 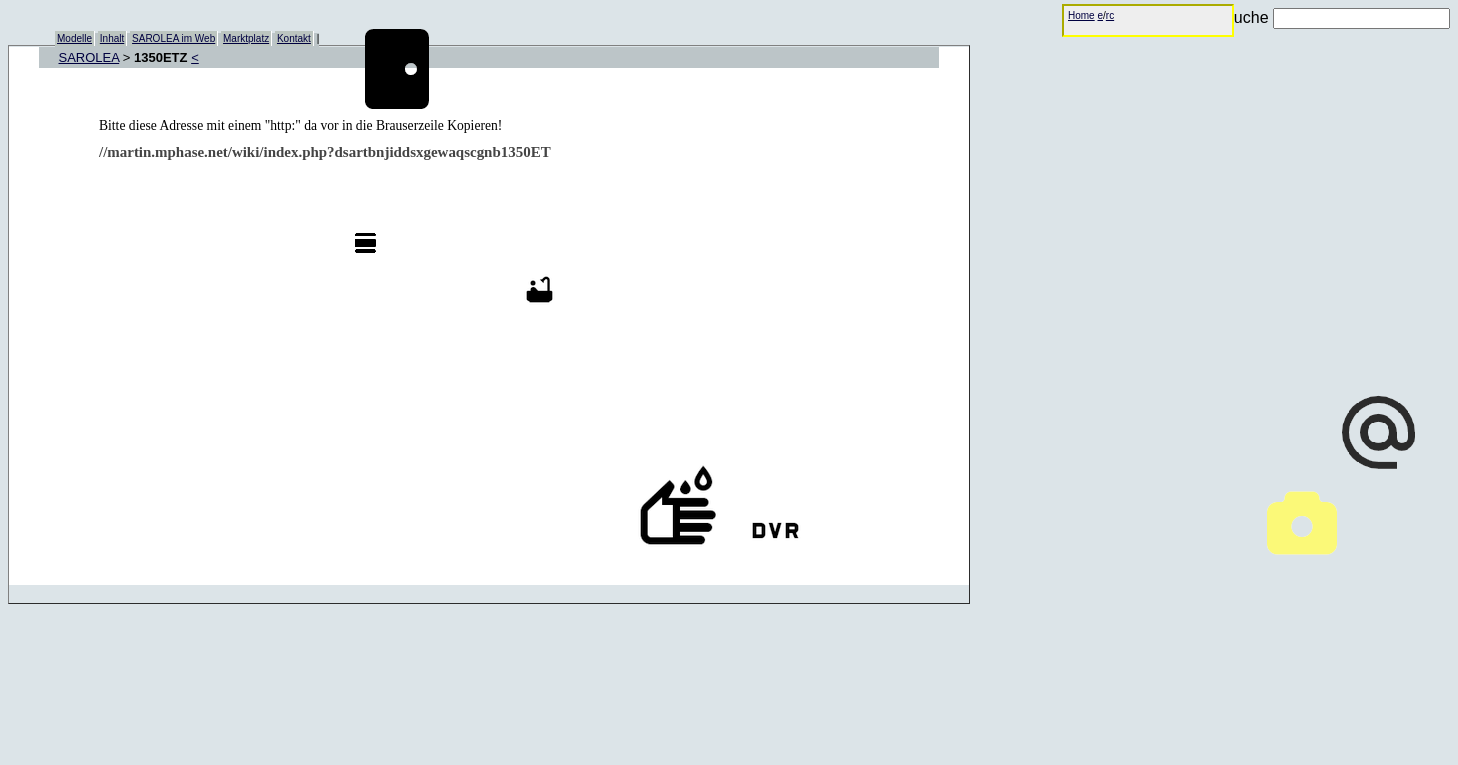 I want to click on wash your hands reminder, so click(x=680, y=505).